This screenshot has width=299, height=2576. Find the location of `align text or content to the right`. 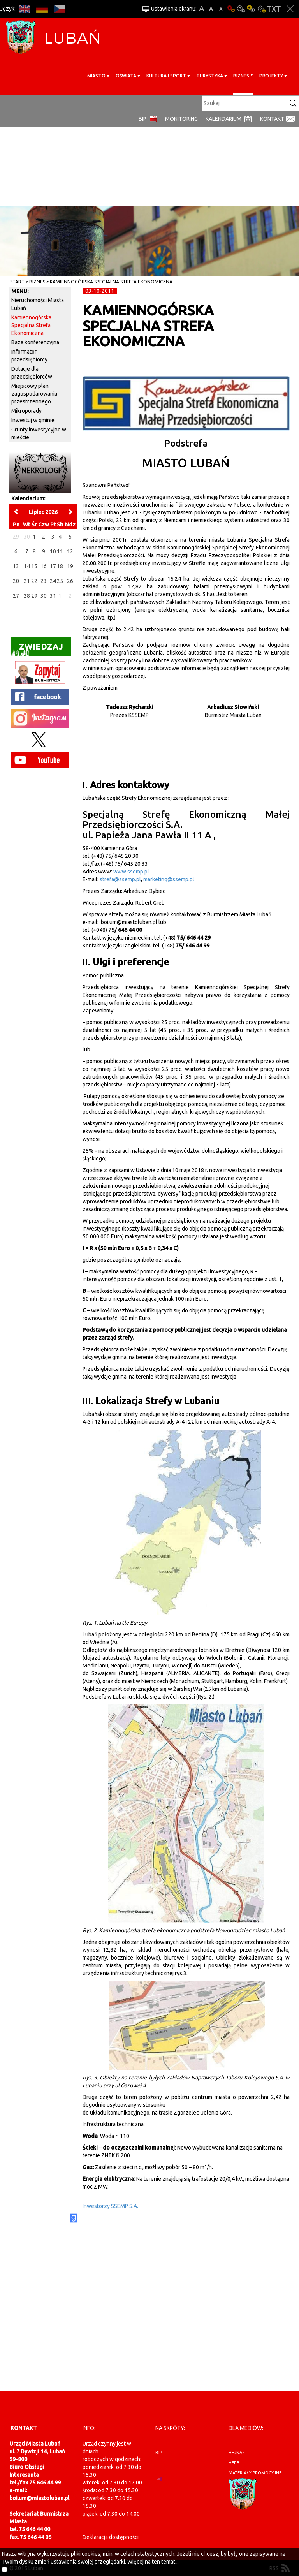

align text or content to the right is located at coordinates (159, 2479).